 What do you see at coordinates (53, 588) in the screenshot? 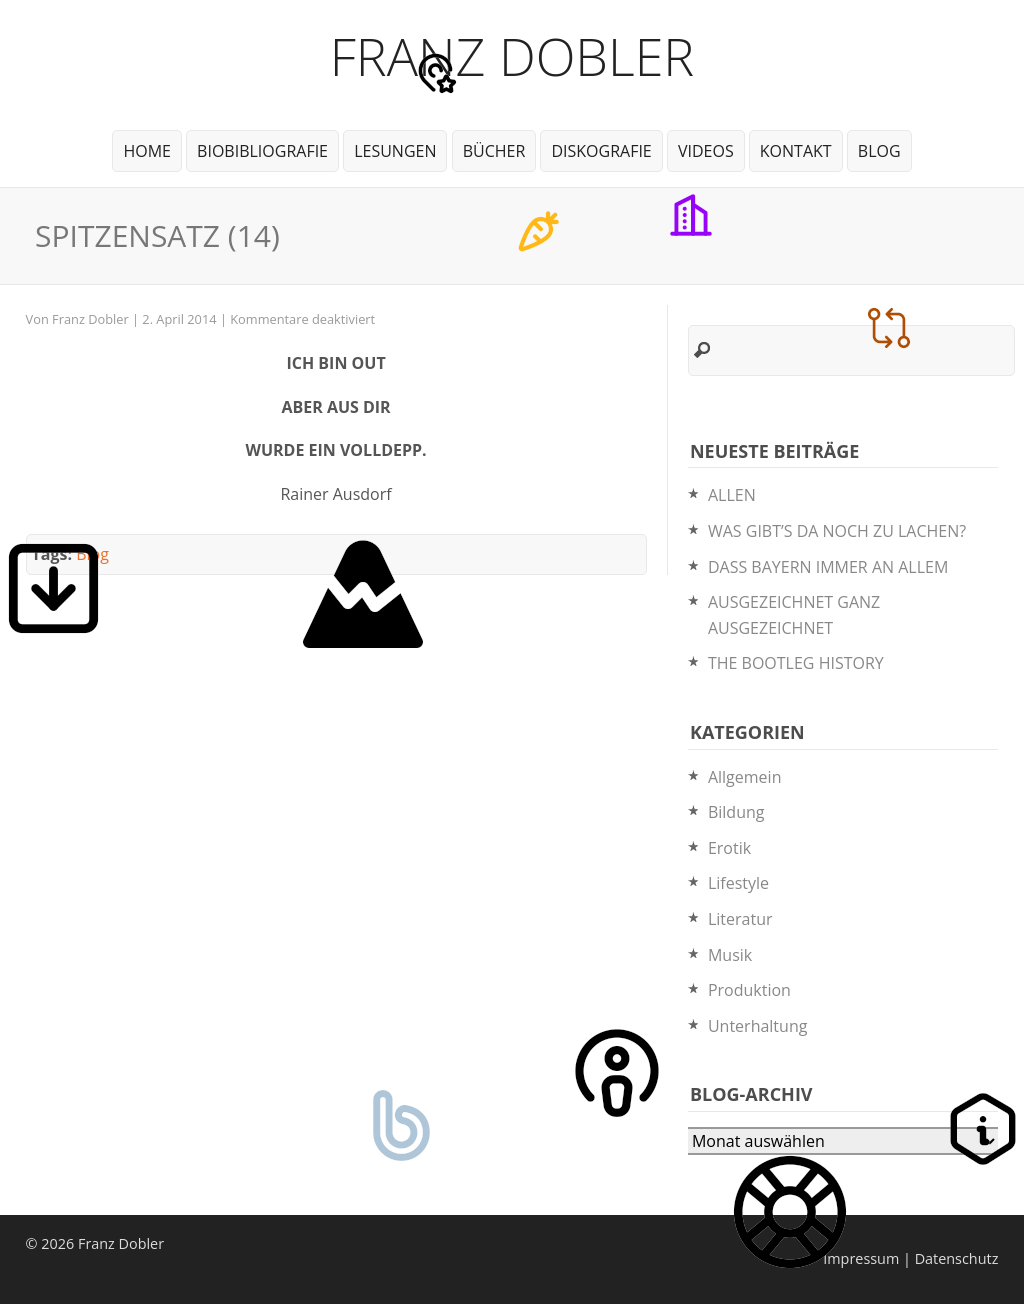
I see `download file or content` at bounding box center [53, 588].